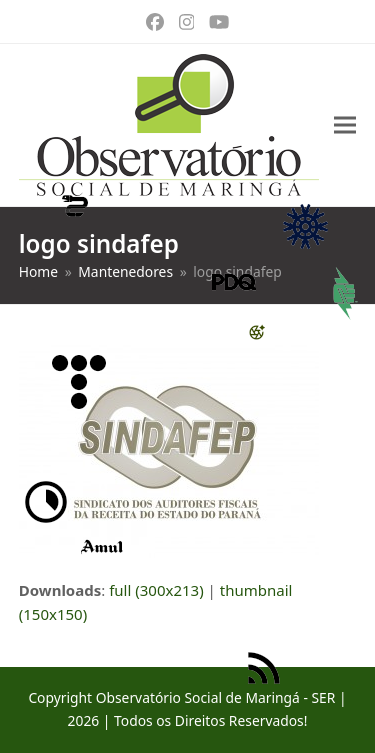 The height and width of the screenshot is (753, 375). Describe the element at coordinates (305, 226) in the screenshot. I see `knex.js database query builder` at that location.